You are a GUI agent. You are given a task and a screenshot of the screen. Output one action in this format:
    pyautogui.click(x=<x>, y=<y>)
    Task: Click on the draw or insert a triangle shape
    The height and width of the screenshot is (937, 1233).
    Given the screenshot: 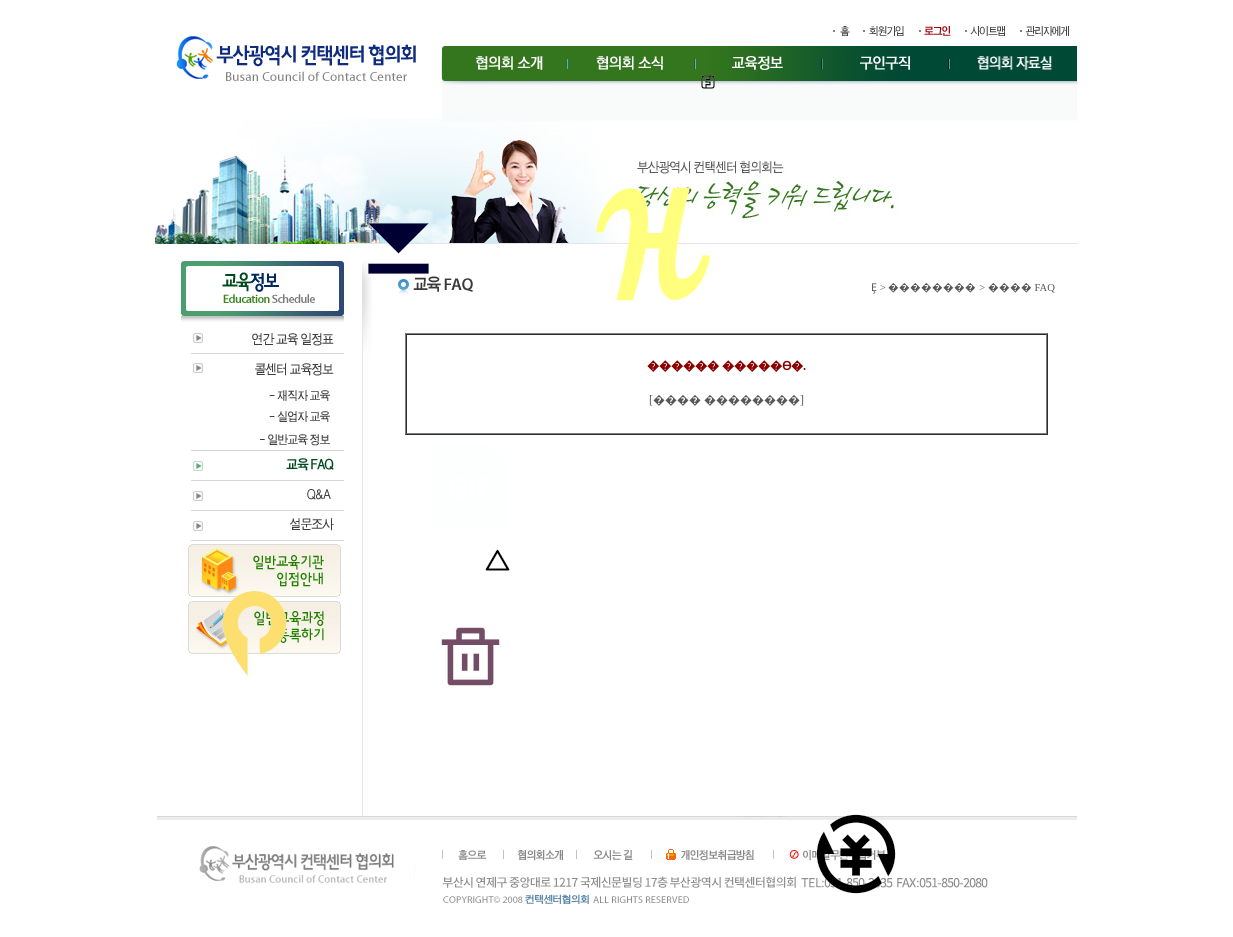 What is the action you would take?
    pyautogui.click(x=497, y=560)
    